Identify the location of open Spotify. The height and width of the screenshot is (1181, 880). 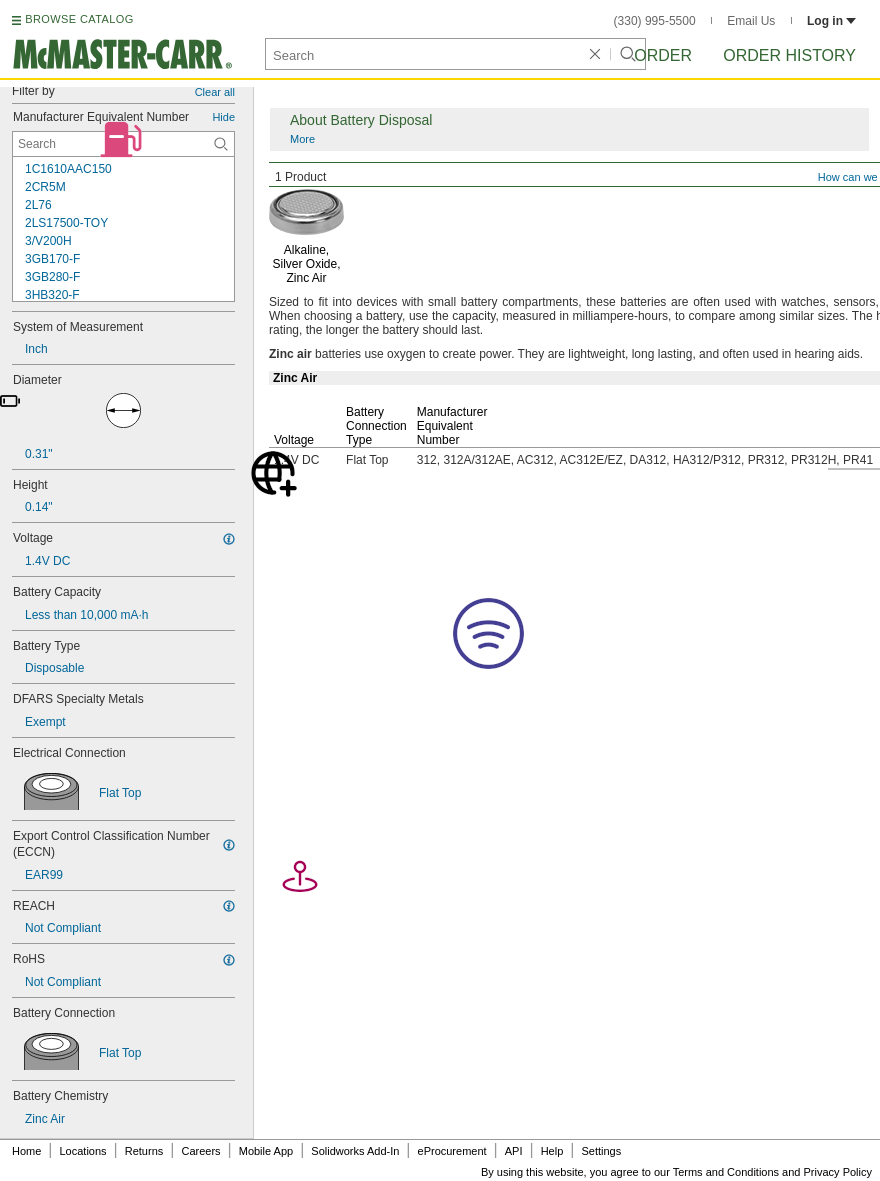
(488, 633).